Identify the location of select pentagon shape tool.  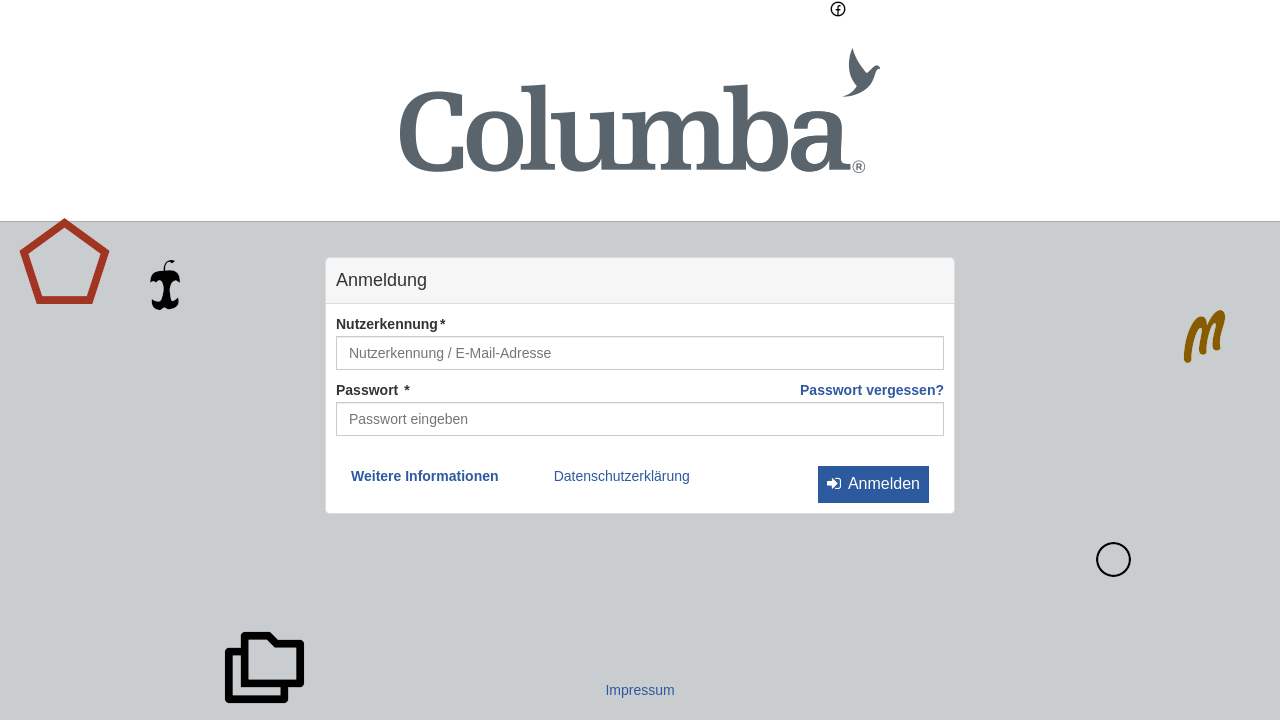
(64, 265).